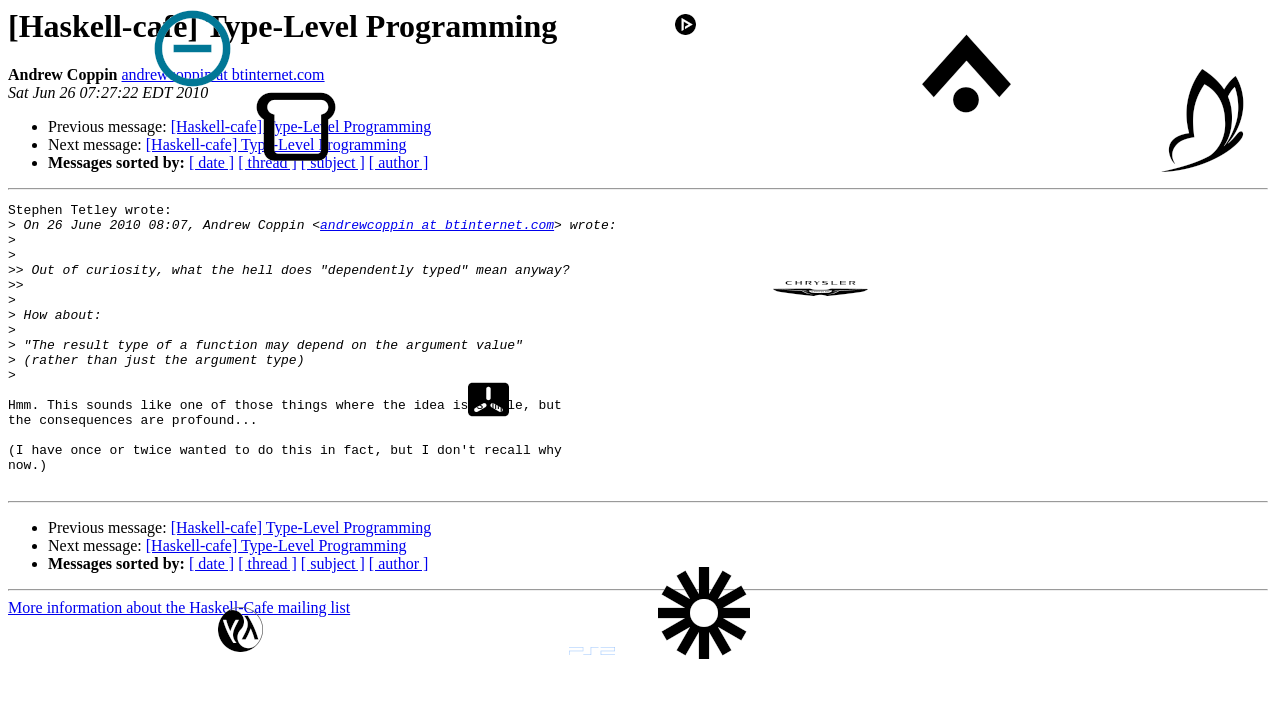  Describe the element at coordinates (296, 125) in the screenshot. I see `browse bakery or bread products` at that location.